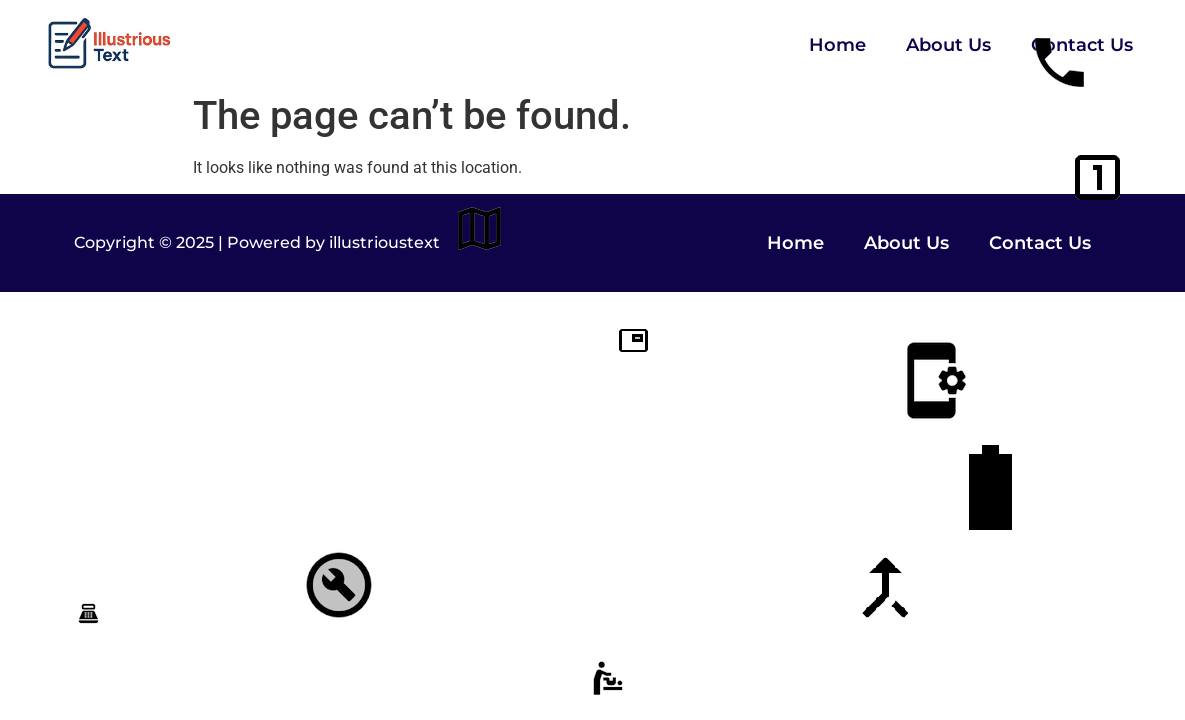  What do you see at coordinates (931, 380) in the screenshot?
I see `open app settings` at bounding box center [931, 380].